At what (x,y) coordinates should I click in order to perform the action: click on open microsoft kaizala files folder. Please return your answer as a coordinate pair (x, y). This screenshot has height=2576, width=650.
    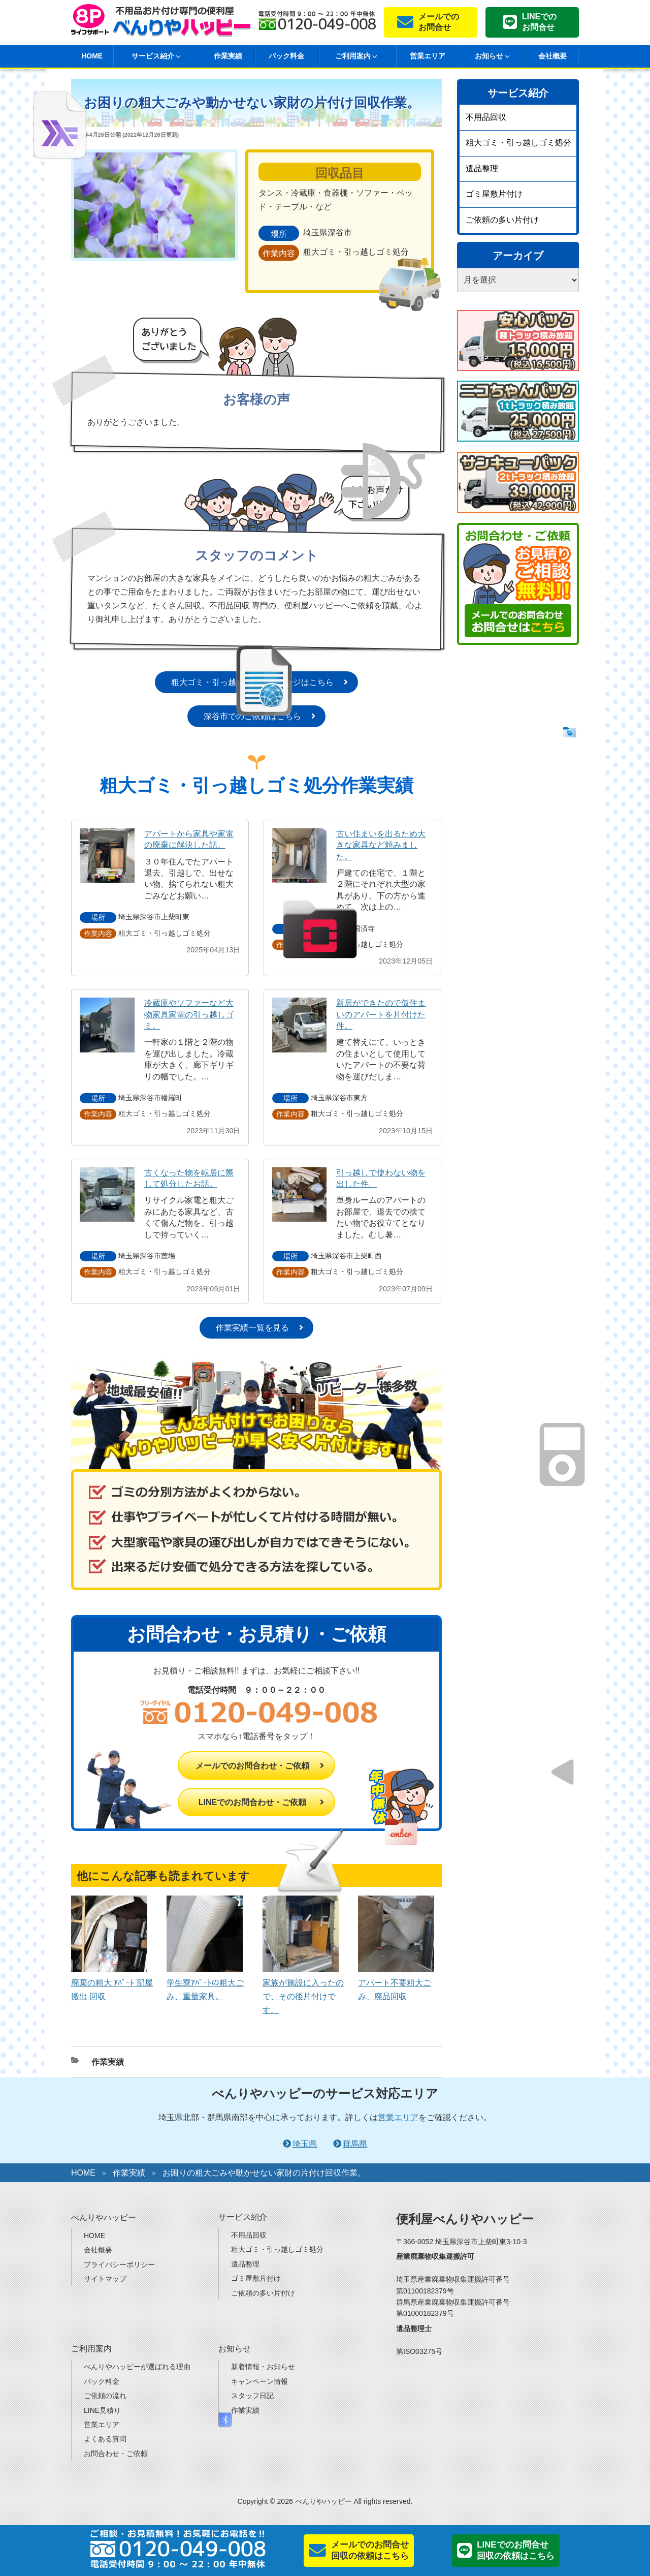
    Looking at the image, I should click on (569, 732).